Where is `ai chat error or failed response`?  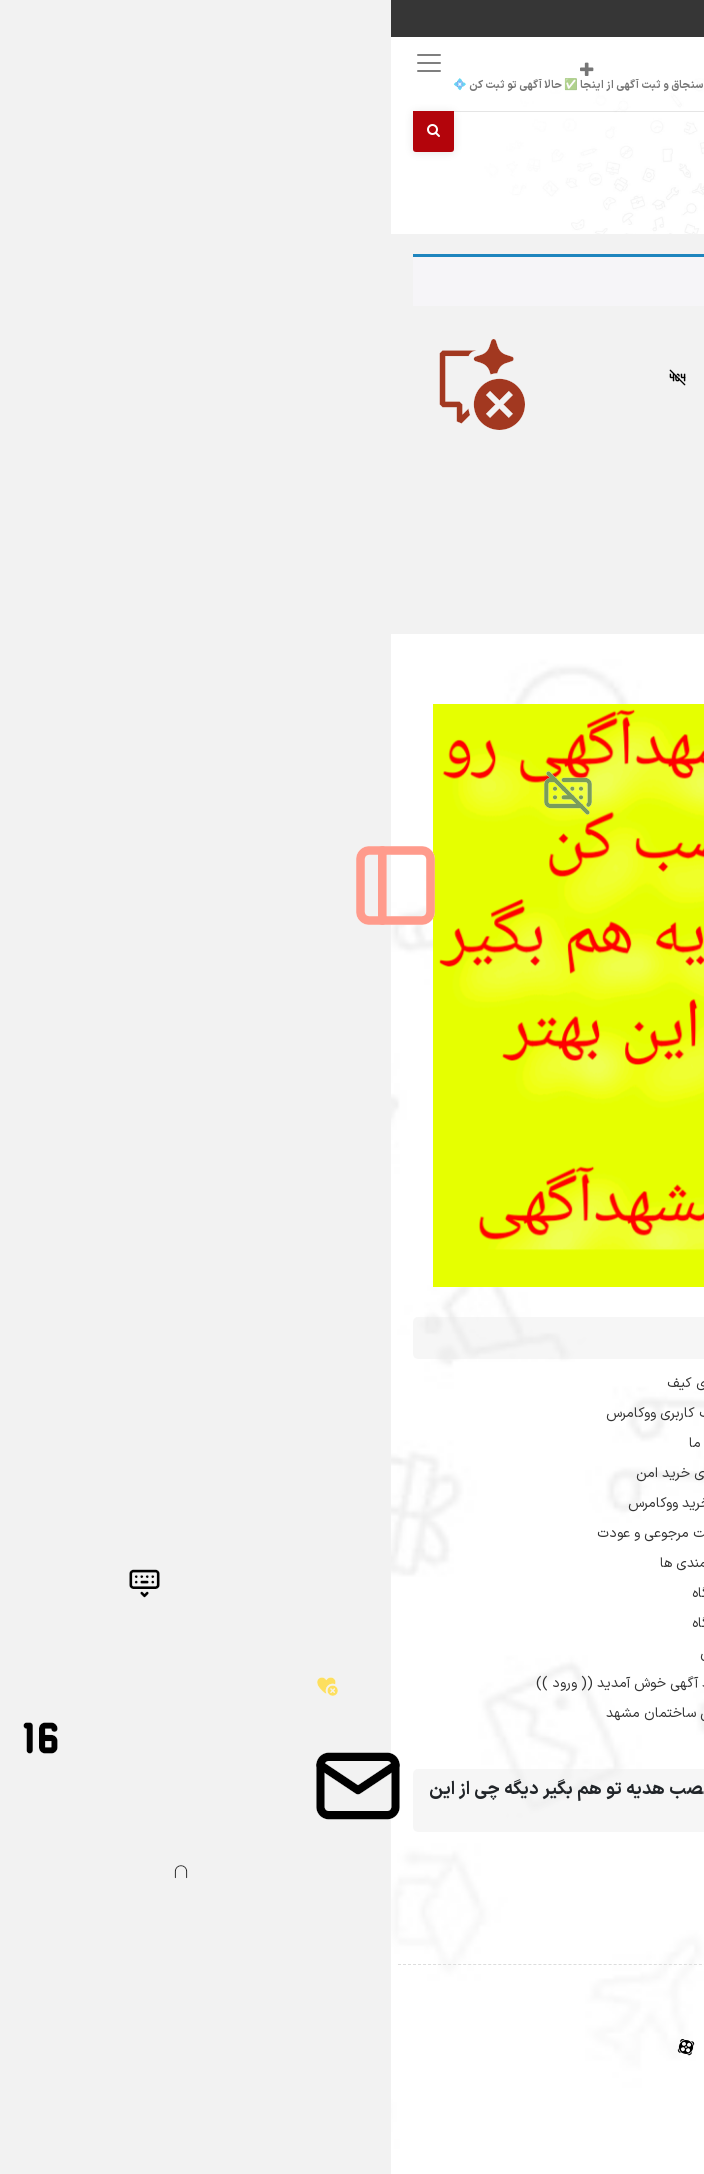 ai chat error or failed response is located at coordinates (479, 384).